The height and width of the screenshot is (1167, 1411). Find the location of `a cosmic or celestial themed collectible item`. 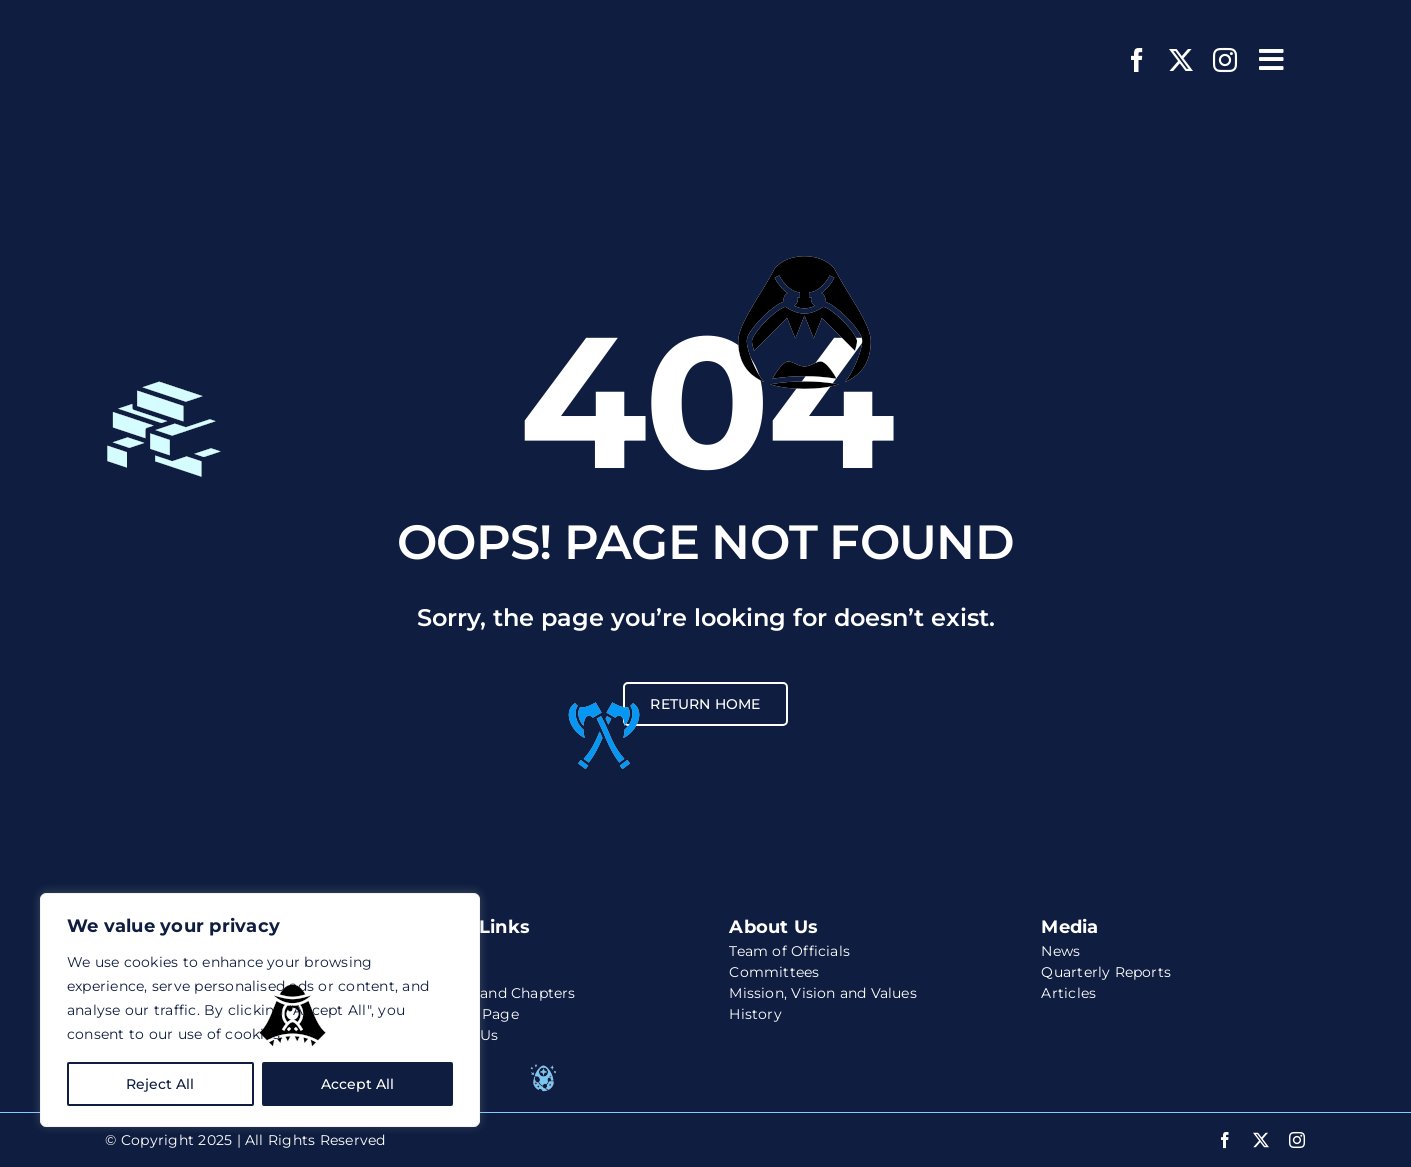

a cosmic or celestial themed collectible item is located at coordinates (543, 1077).